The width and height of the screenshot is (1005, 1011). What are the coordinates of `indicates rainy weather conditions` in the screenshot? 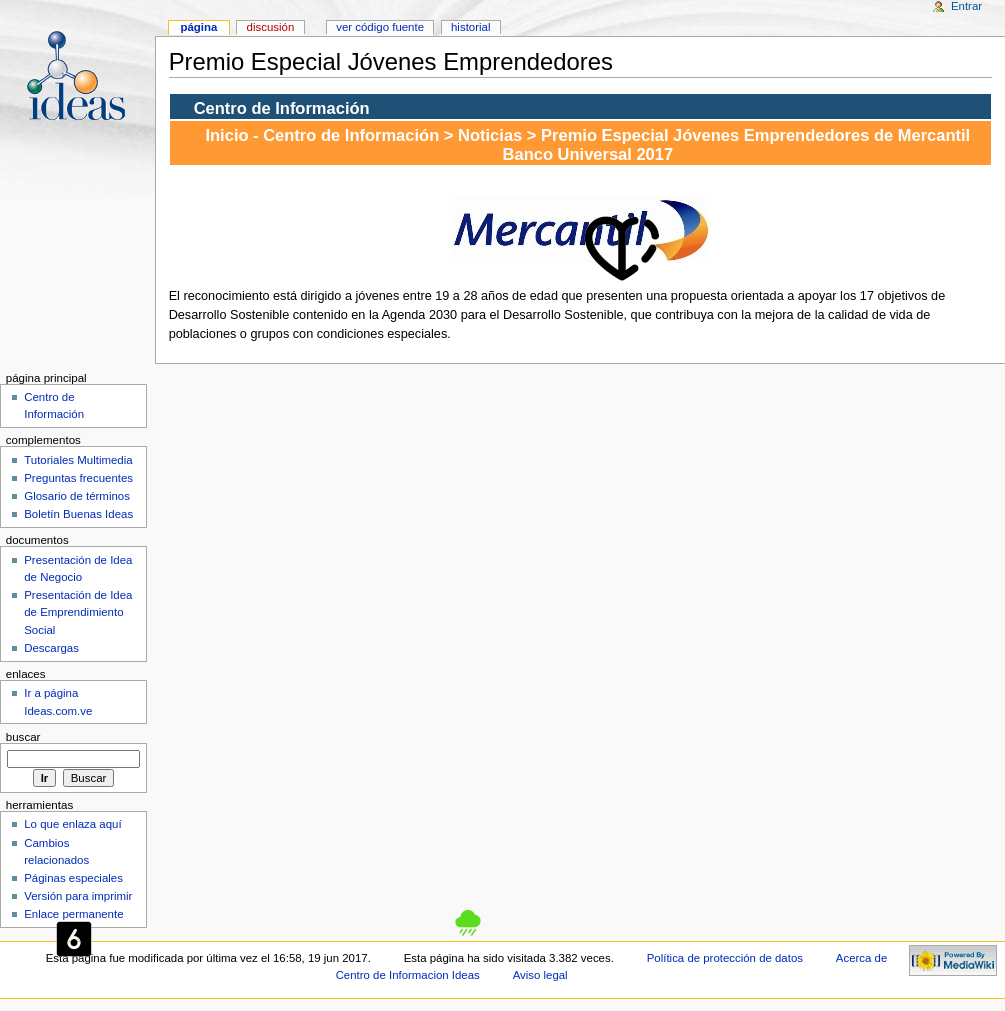 It's located at (468, 923).